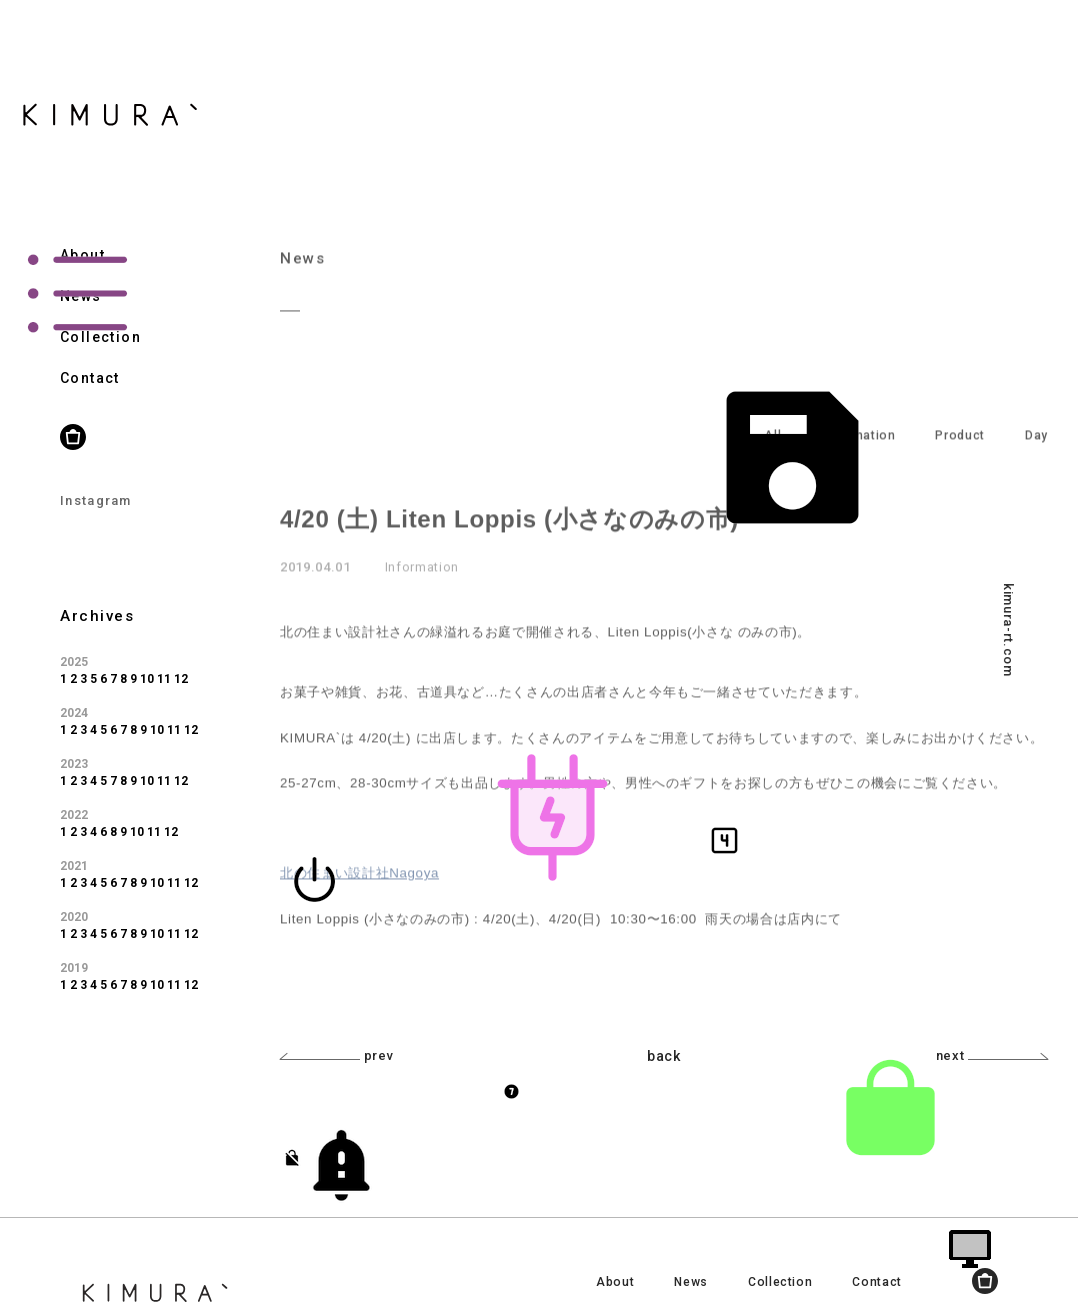  Describe the element at coordinates (724, 840) in the screenshot. I see `select option 4 from a numbered list` at that location.